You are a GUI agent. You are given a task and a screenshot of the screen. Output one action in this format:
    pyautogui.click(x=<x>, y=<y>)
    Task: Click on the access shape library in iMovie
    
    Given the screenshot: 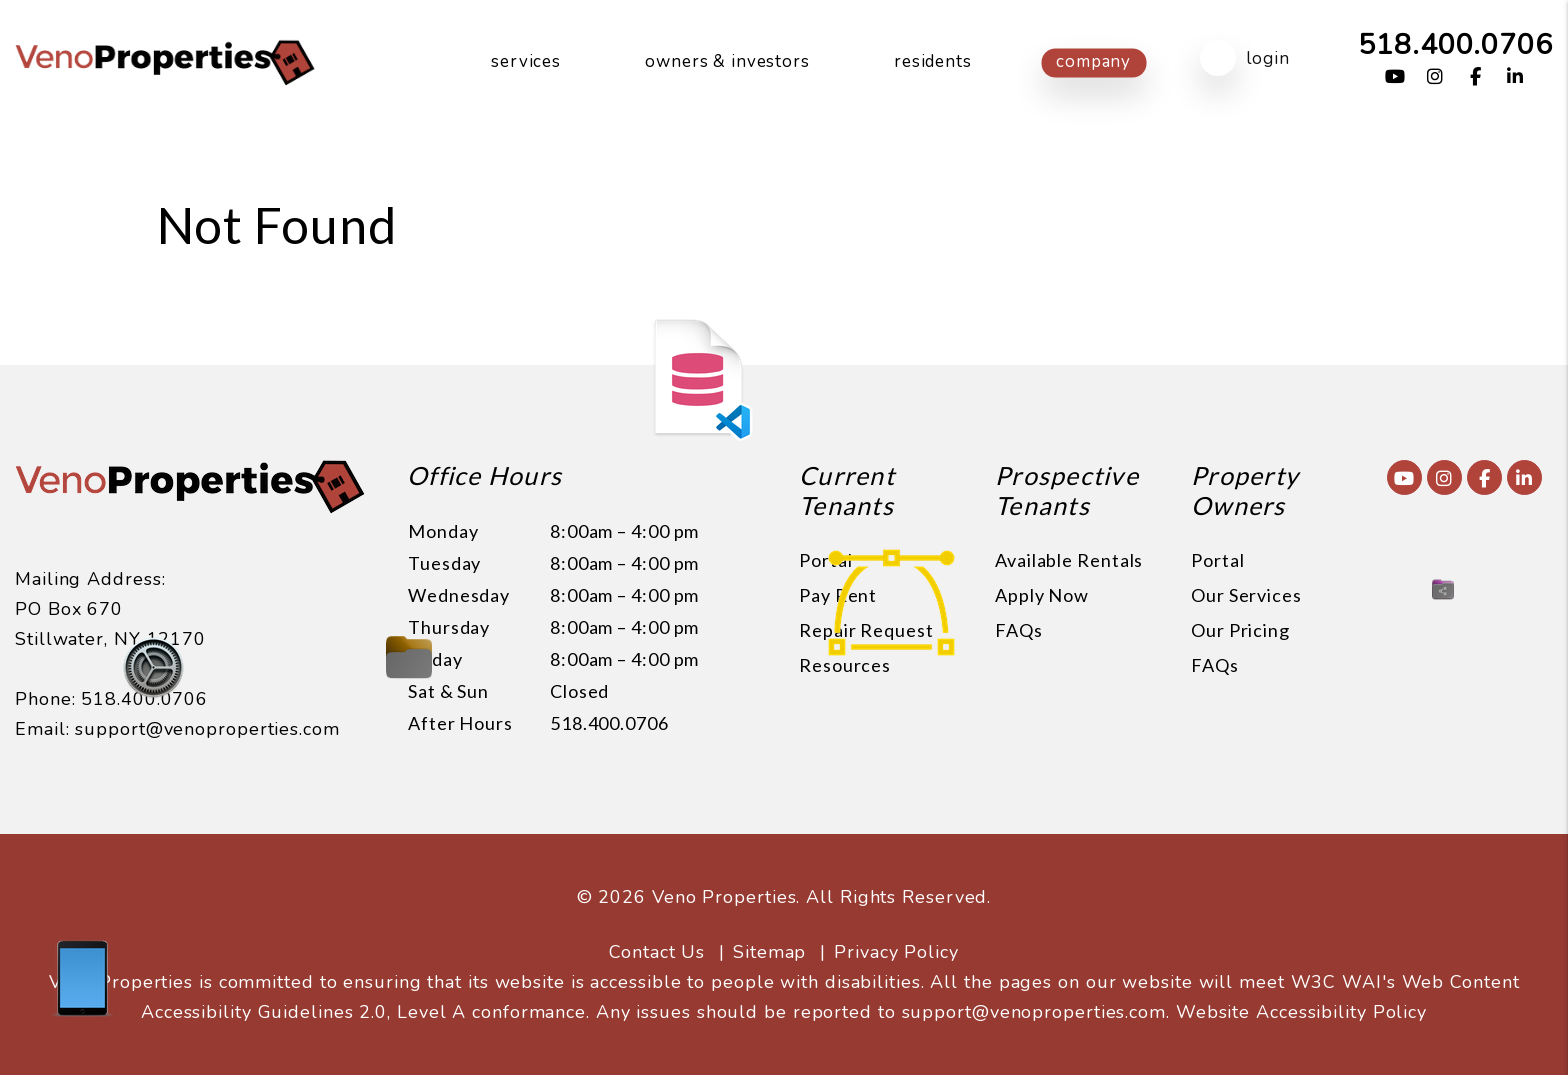 What is the action you would take?
    pyautogui.click(x=891, y=602)
    